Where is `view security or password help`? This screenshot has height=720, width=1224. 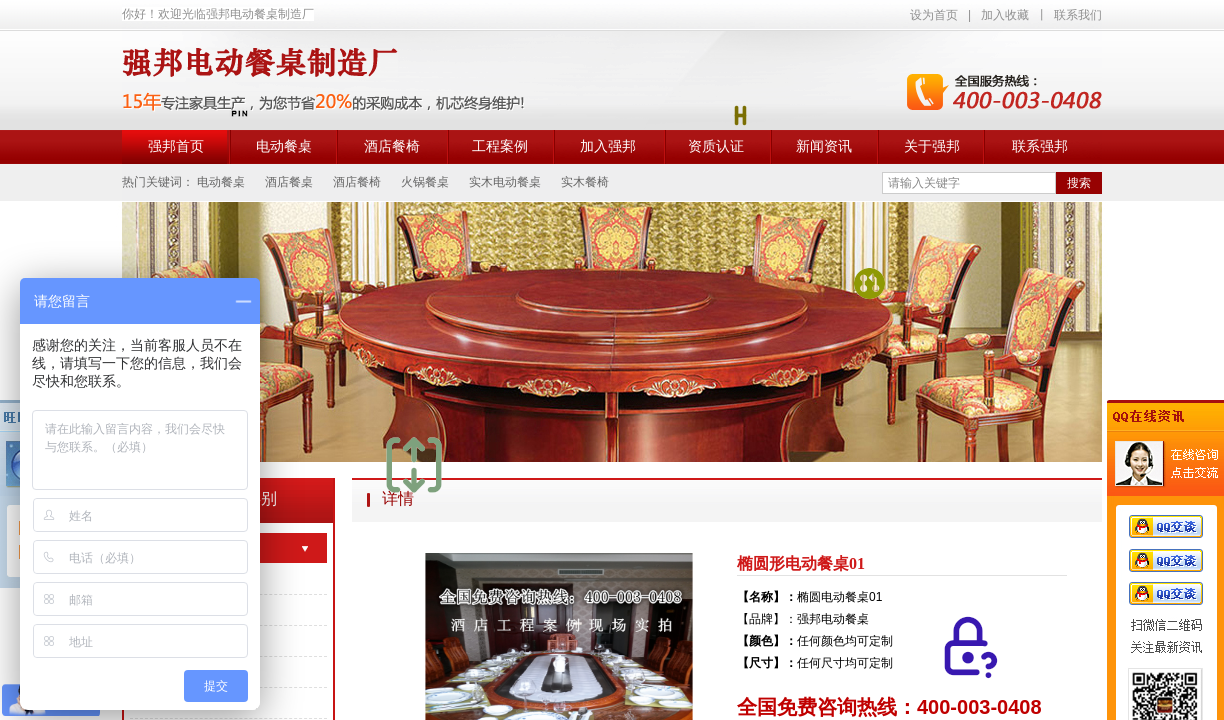 view security or password help is located at coordinates (968, 646).